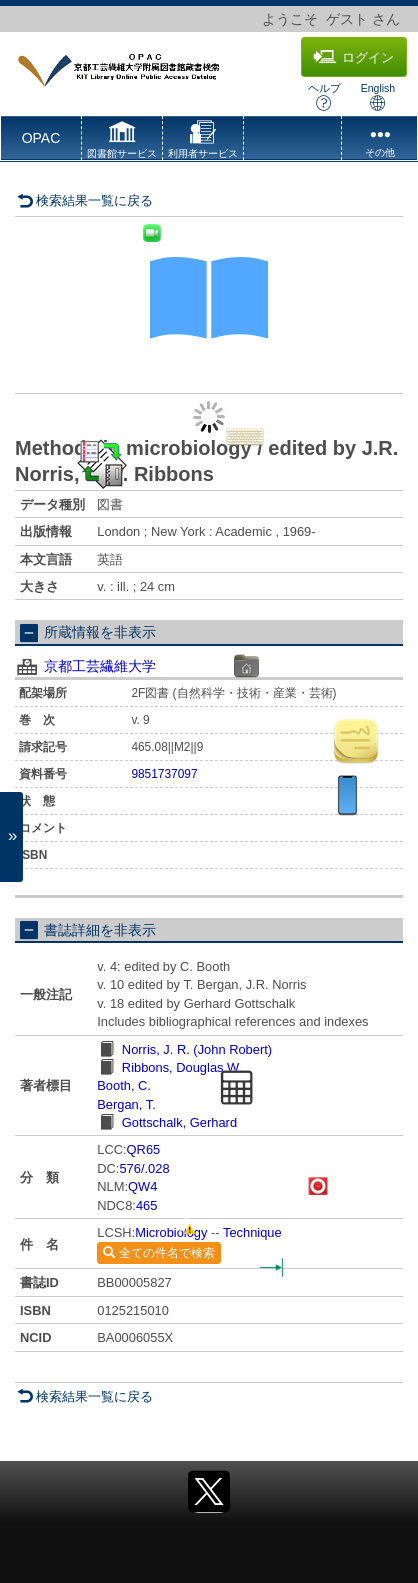 This screenshot has width=418, height=1583. What do you see at coordinates (185, 1224) in the screenshot?
I see `onedrive sync warning or issue detected` at bounding box center [185, 1224].